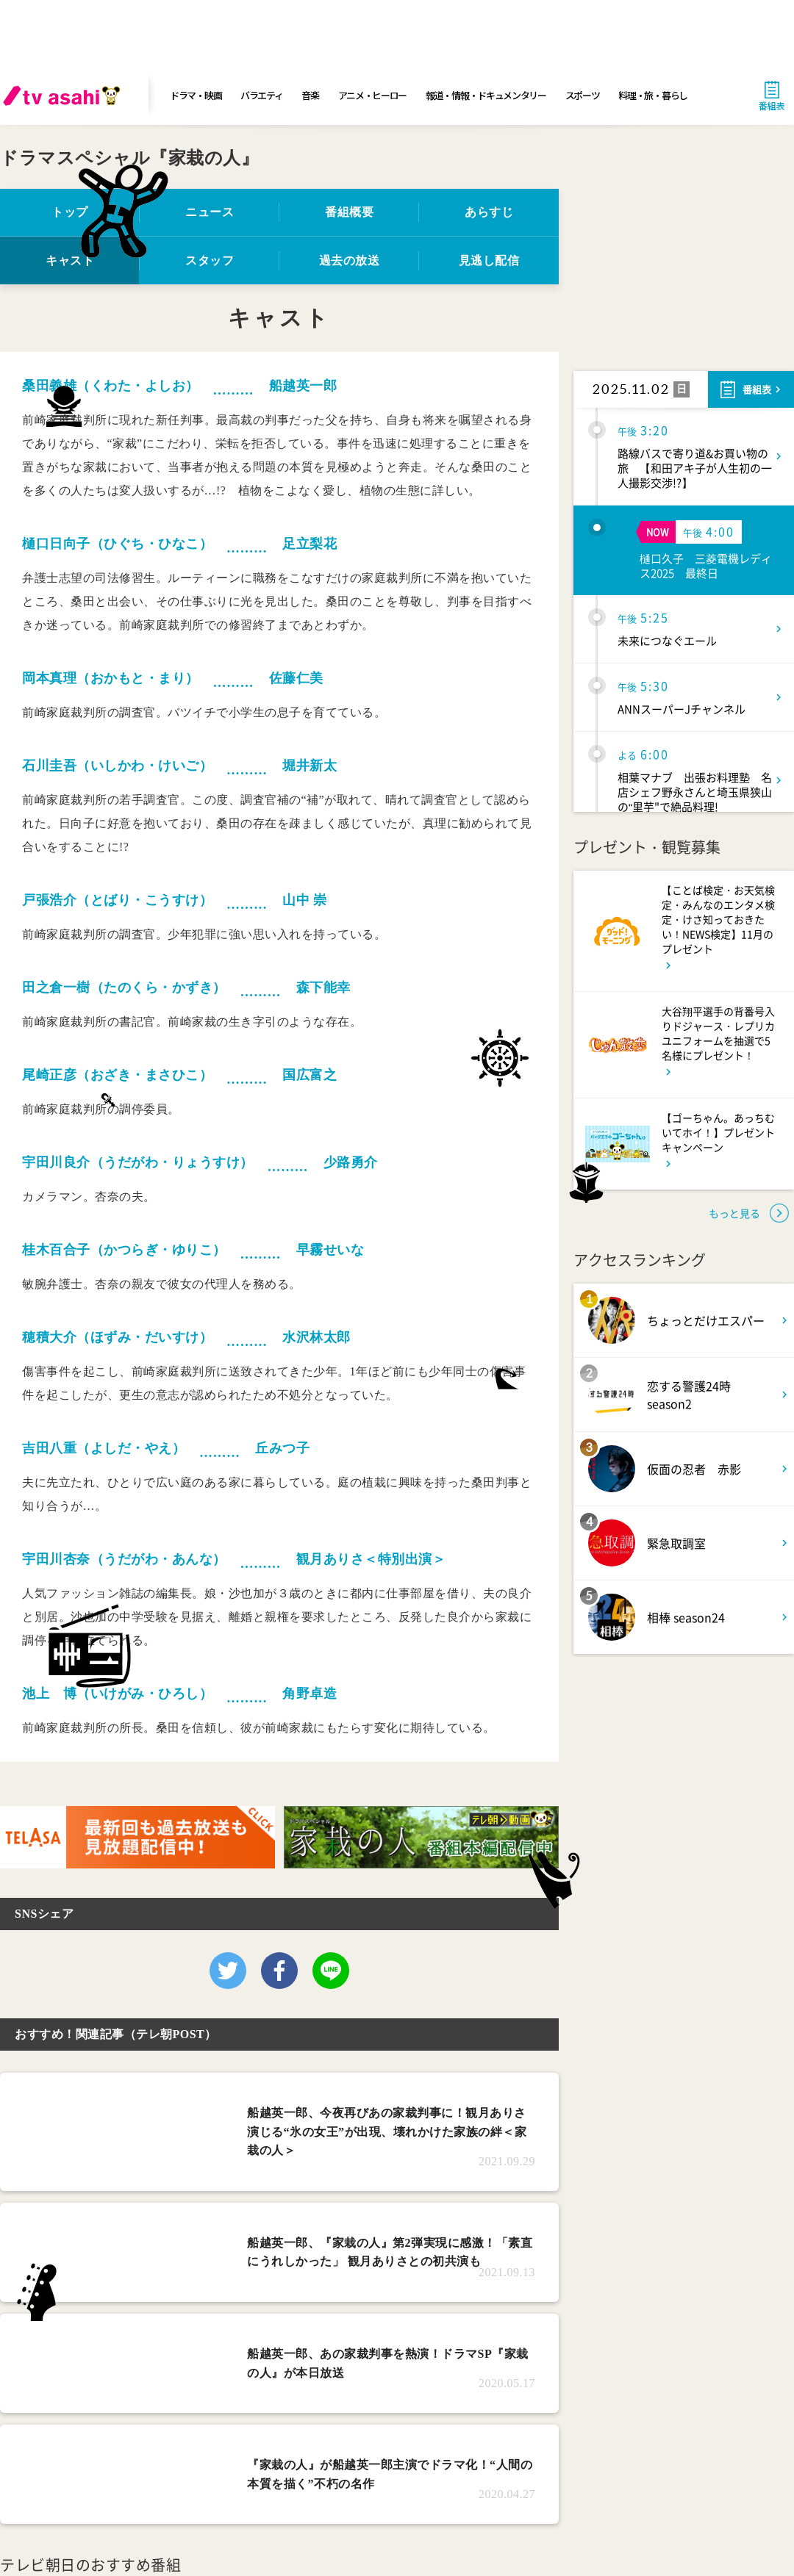 The image size is (794, 2576). Describe the element at coordinates (554, 1880) in the screenshot. I see `ancient Egyptian pschent double crown icon` at that location.